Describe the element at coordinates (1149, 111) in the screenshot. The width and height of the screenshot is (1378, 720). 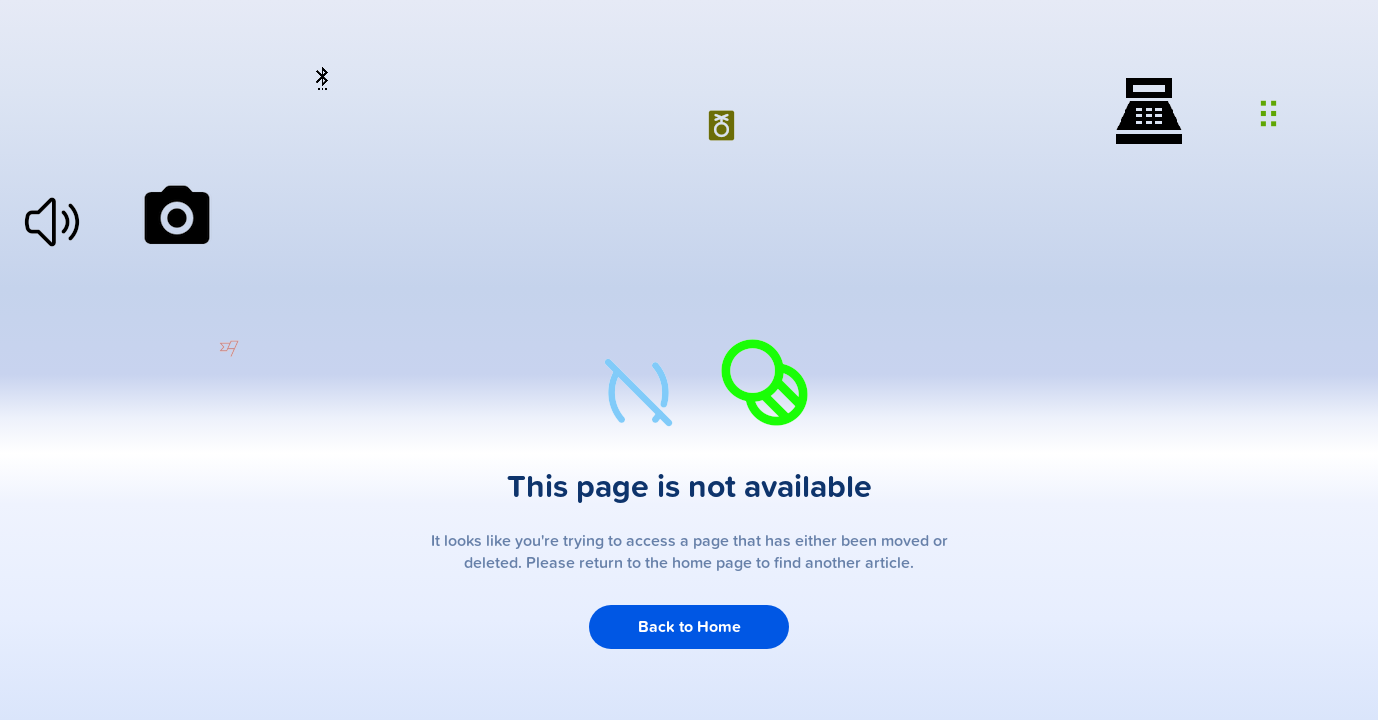
I see `access point of sale terminal` at that location.